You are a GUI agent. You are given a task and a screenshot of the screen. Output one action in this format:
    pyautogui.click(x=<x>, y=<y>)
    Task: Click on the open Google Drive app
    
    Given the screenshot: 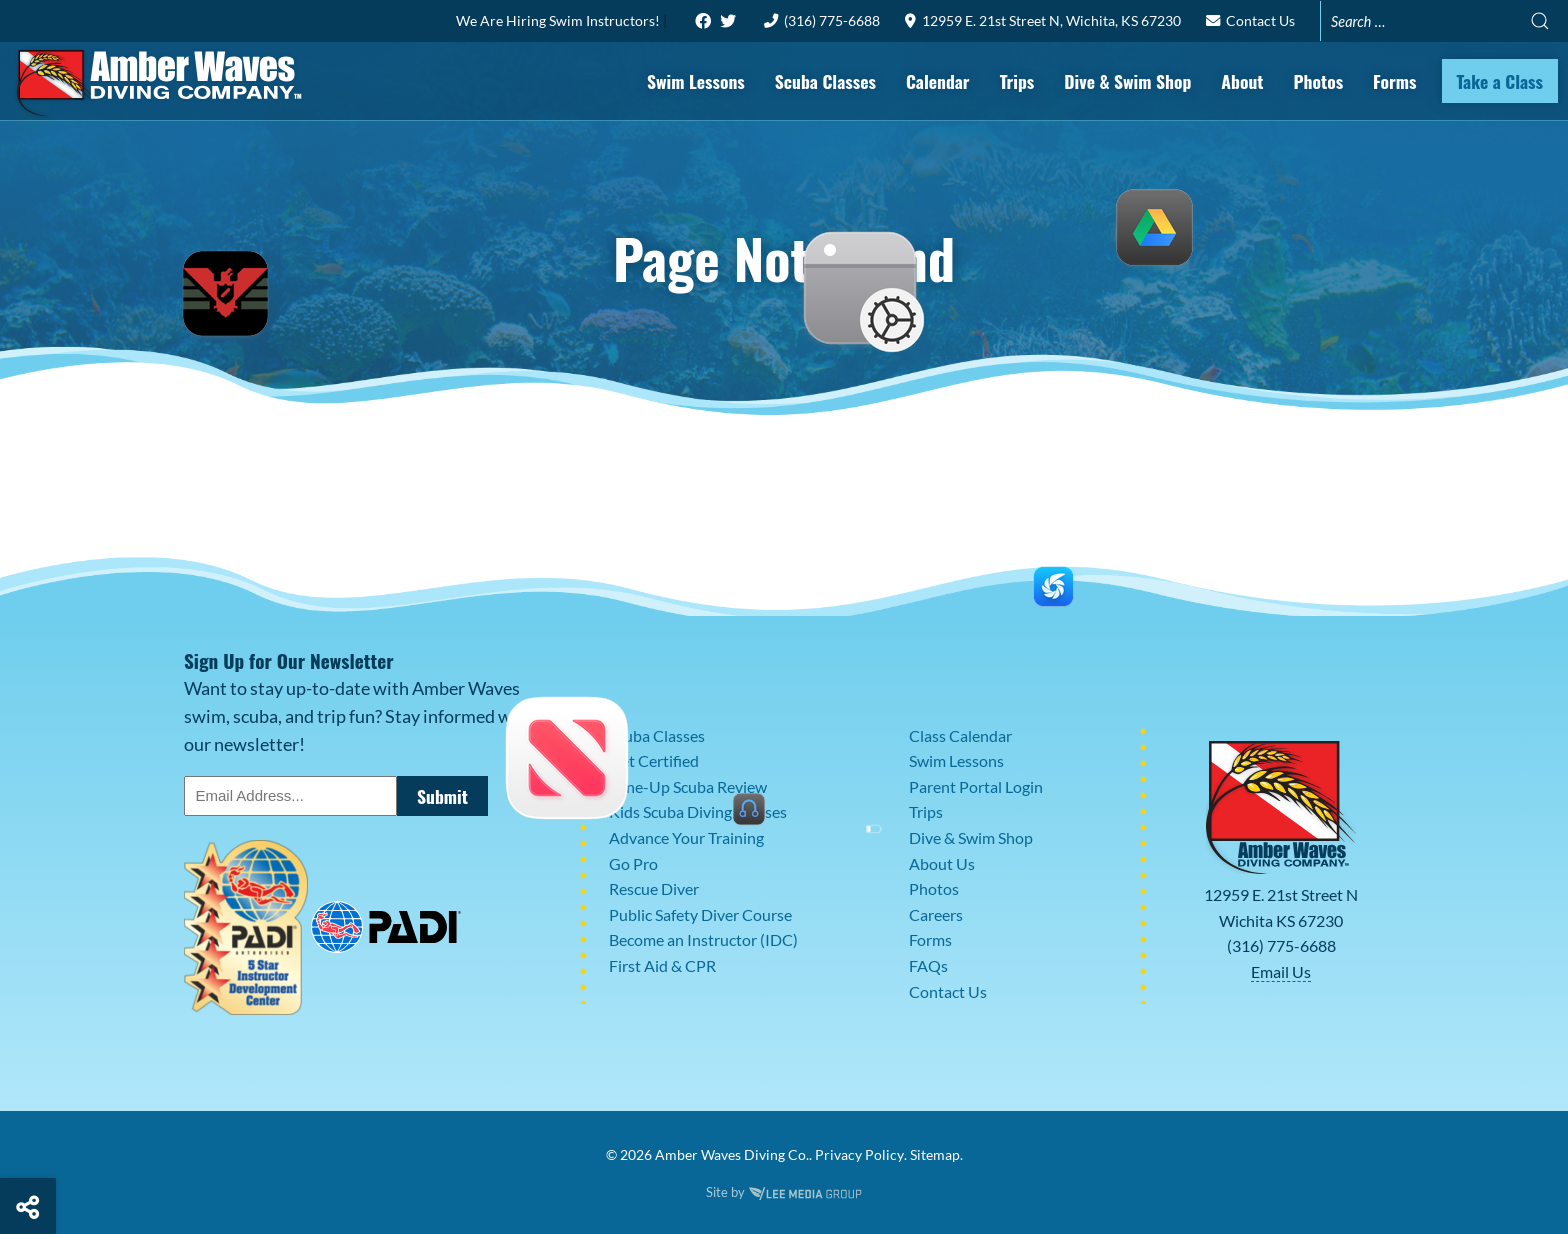 What is the action you would take?
    pyautogui.click(x=1154, y=227)
    